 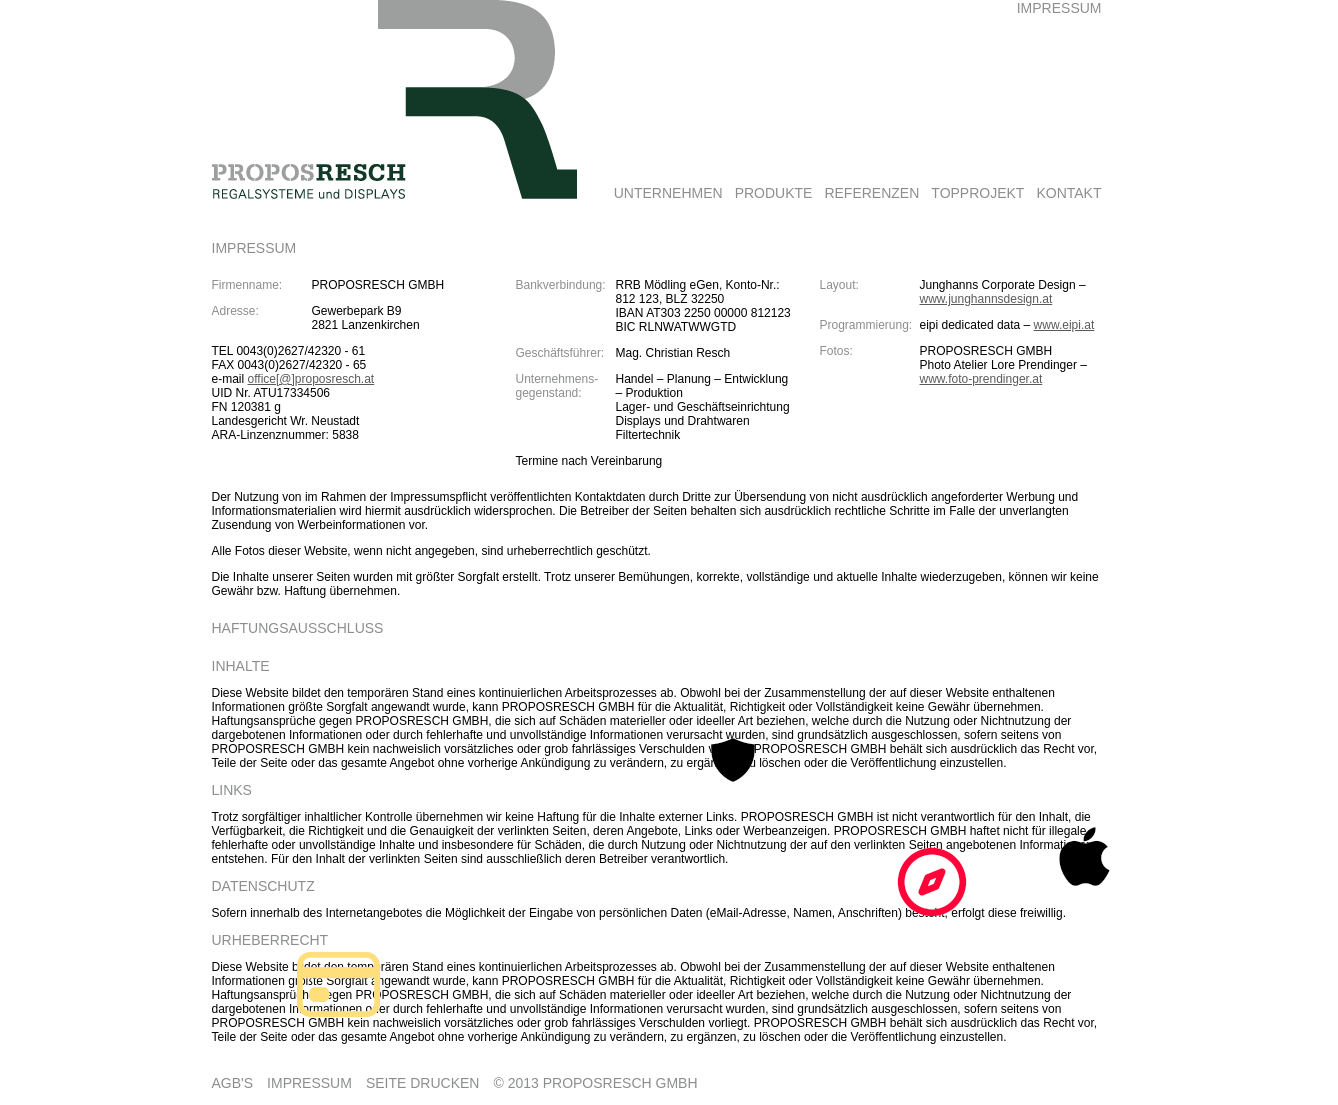 I want to click on access payment methods, so click(x=338, y=984).